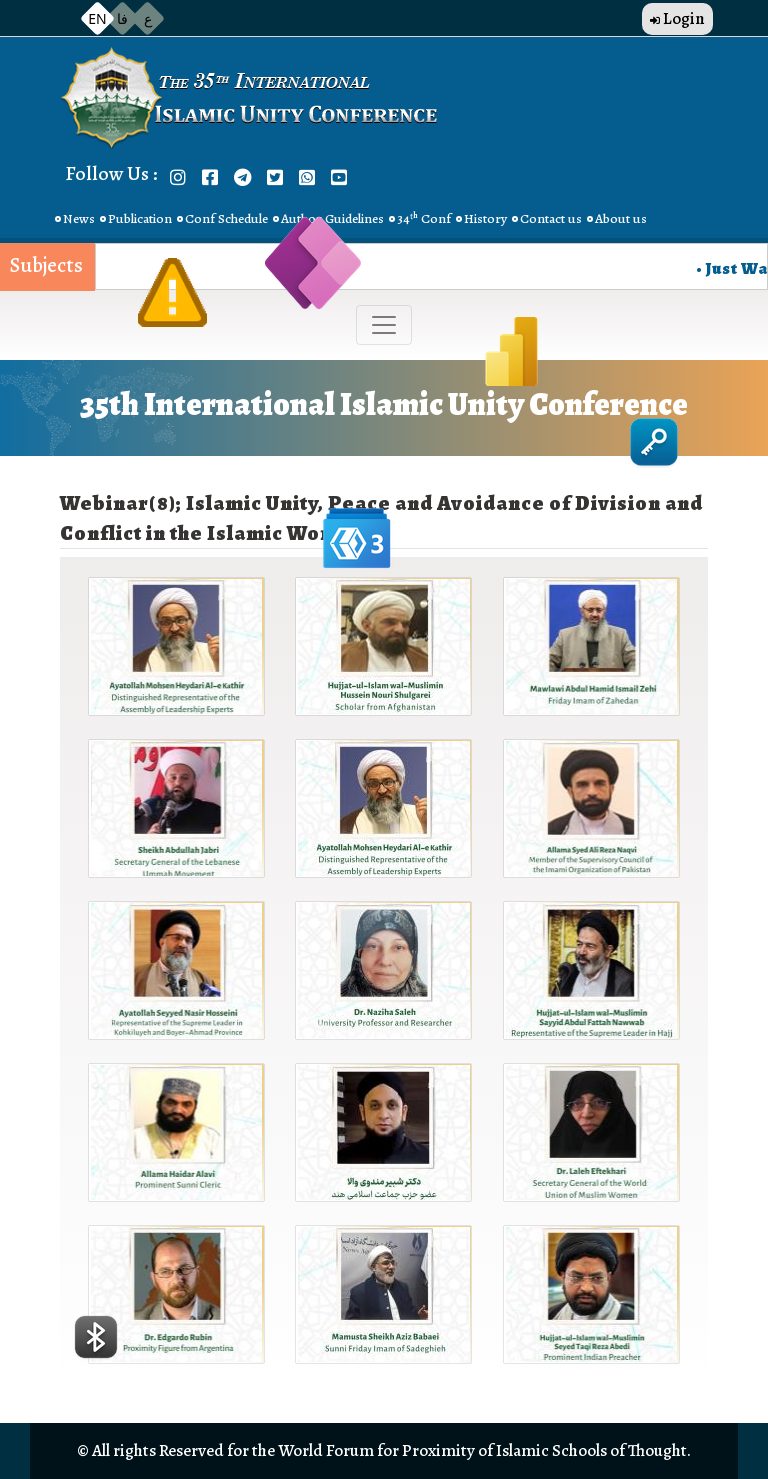  I want to click on bluetooth is currently disabled or inactive, so click(96, 1337).